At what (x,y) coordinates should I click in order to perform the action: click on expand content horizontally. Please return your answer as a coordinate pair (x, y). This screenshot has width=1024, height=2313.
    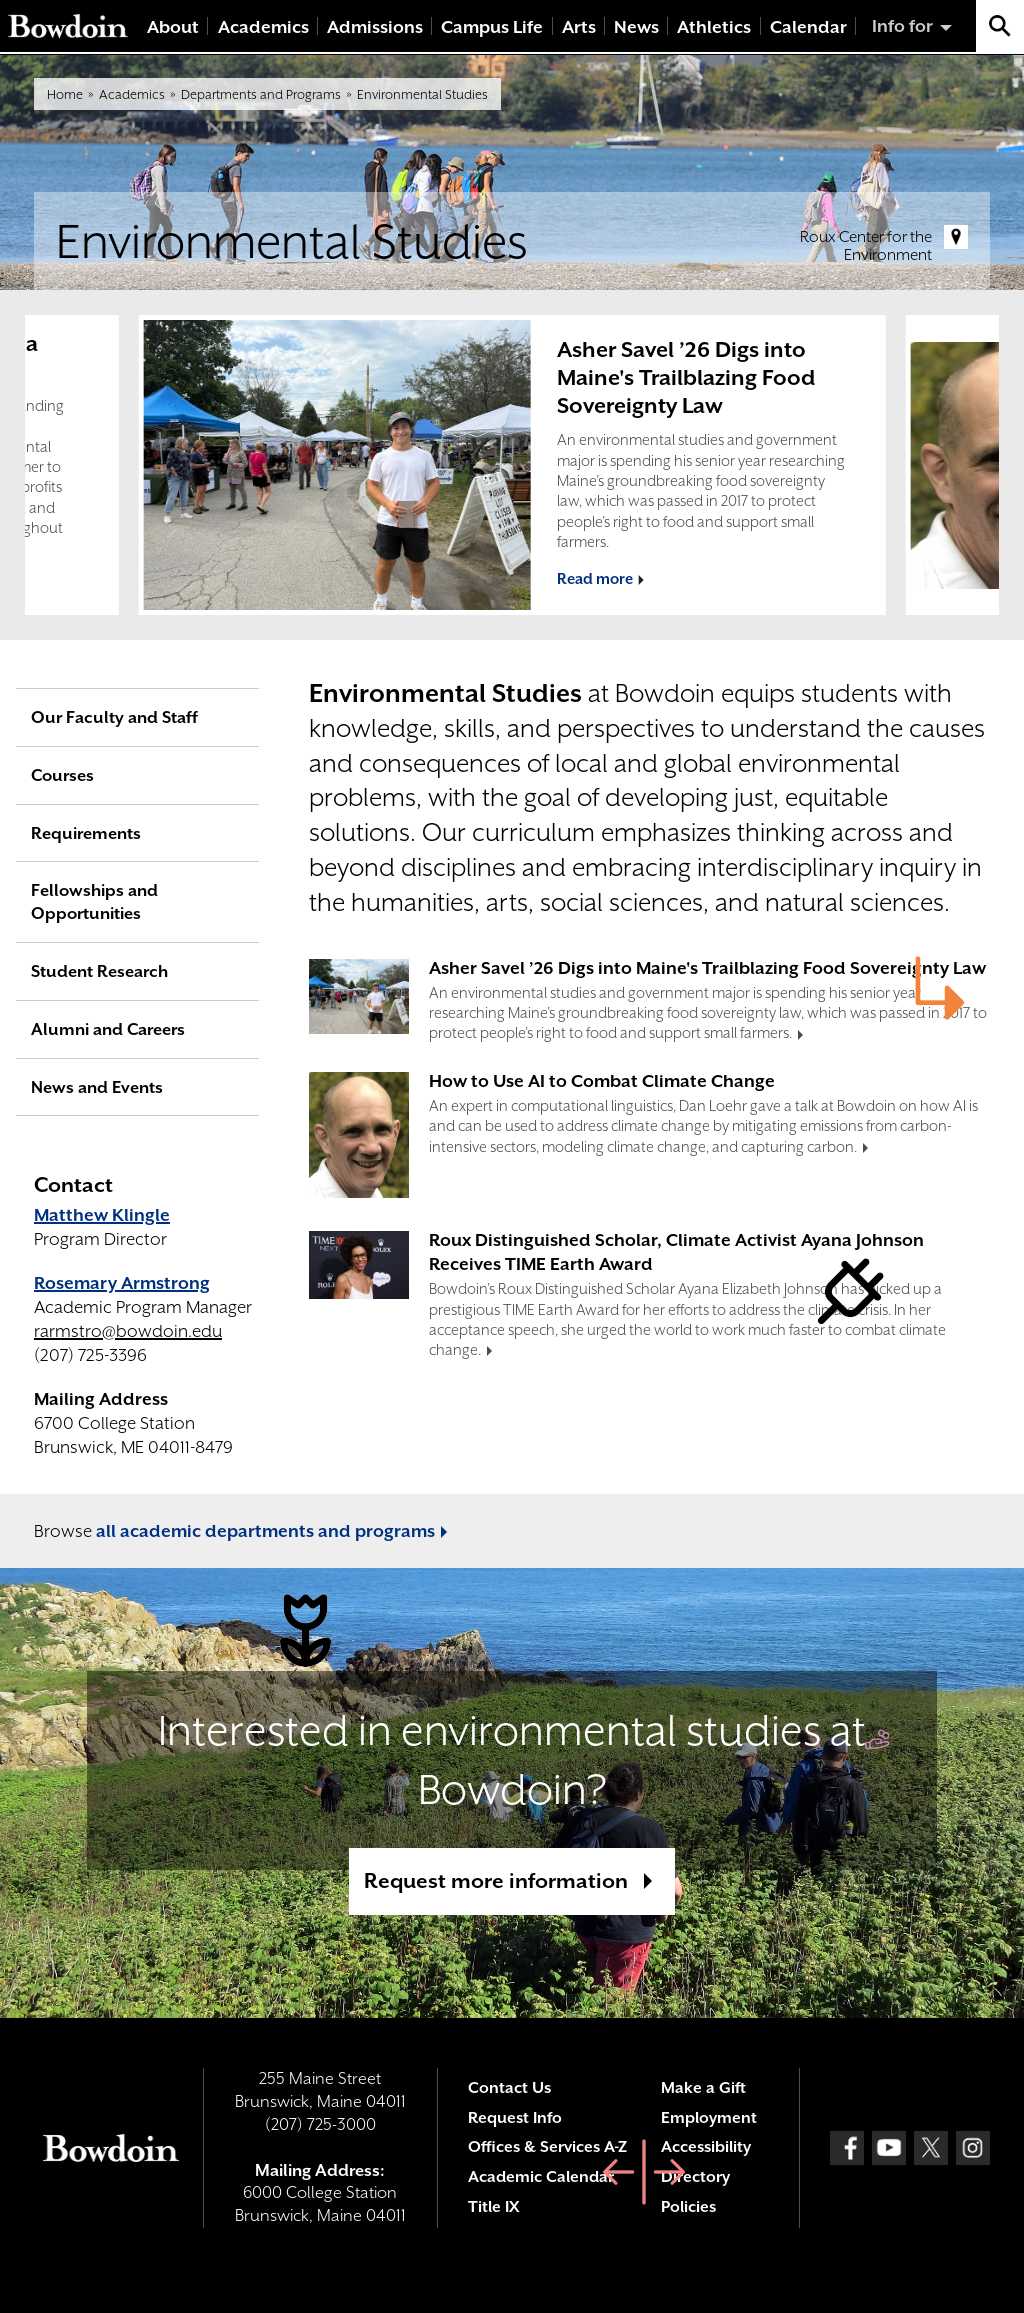
    Looking at the image, I should click on (644, 2172).